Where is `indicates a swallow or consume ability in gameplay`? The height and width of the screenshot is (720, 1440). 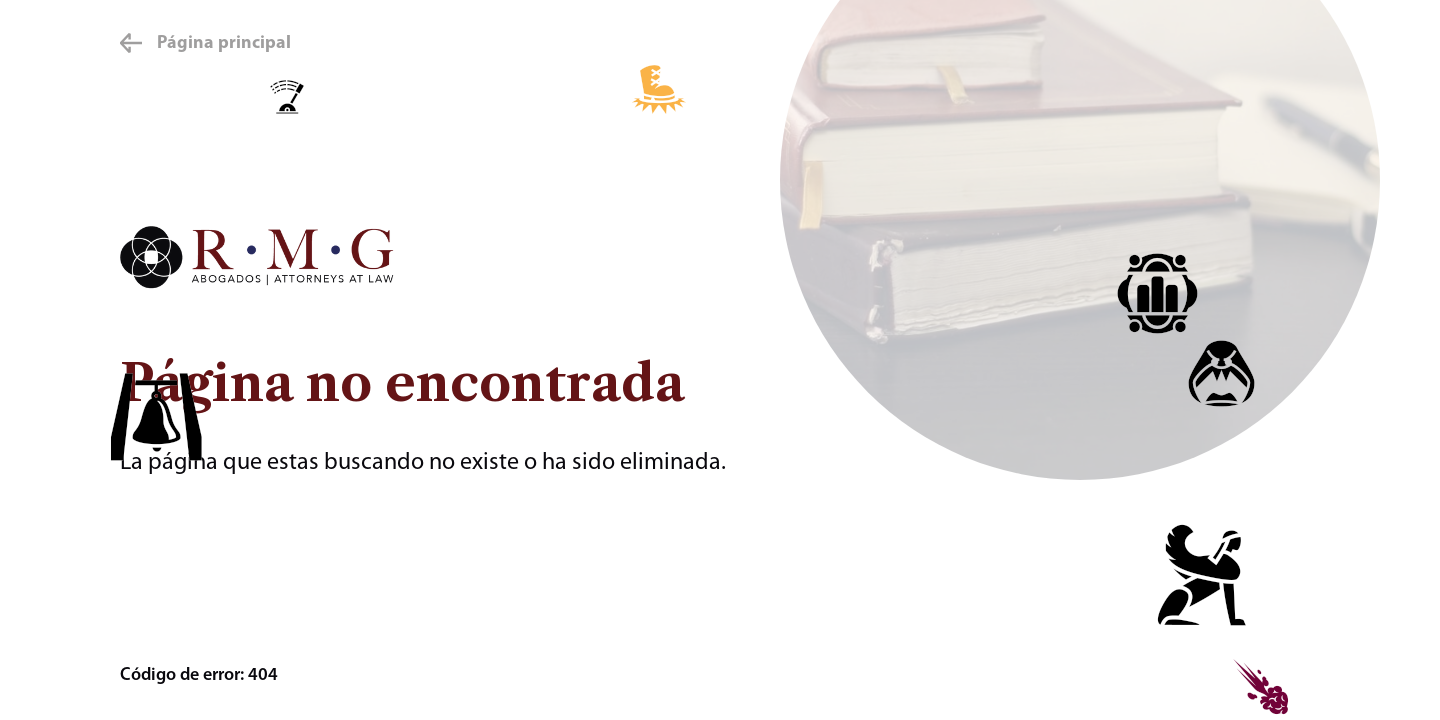 indicates a swallow or consume ability in gameplay is located at coordinates (1221, 373).